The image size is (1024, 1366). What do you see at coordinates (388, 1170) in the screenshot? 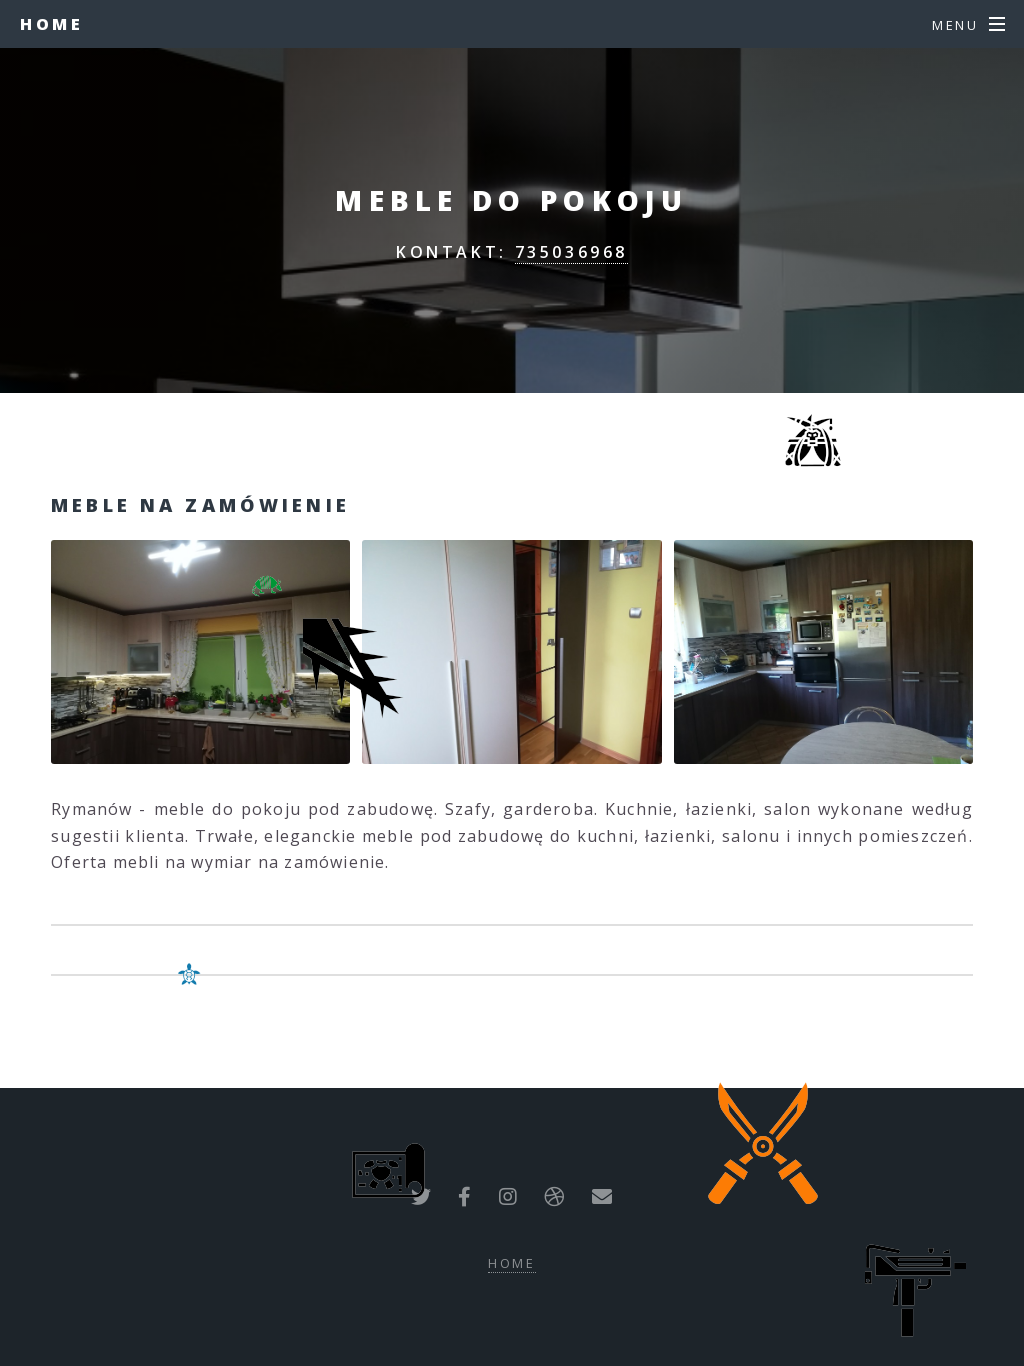
I see `view armor crafting blueprint` at bounding box center [388, 1170].